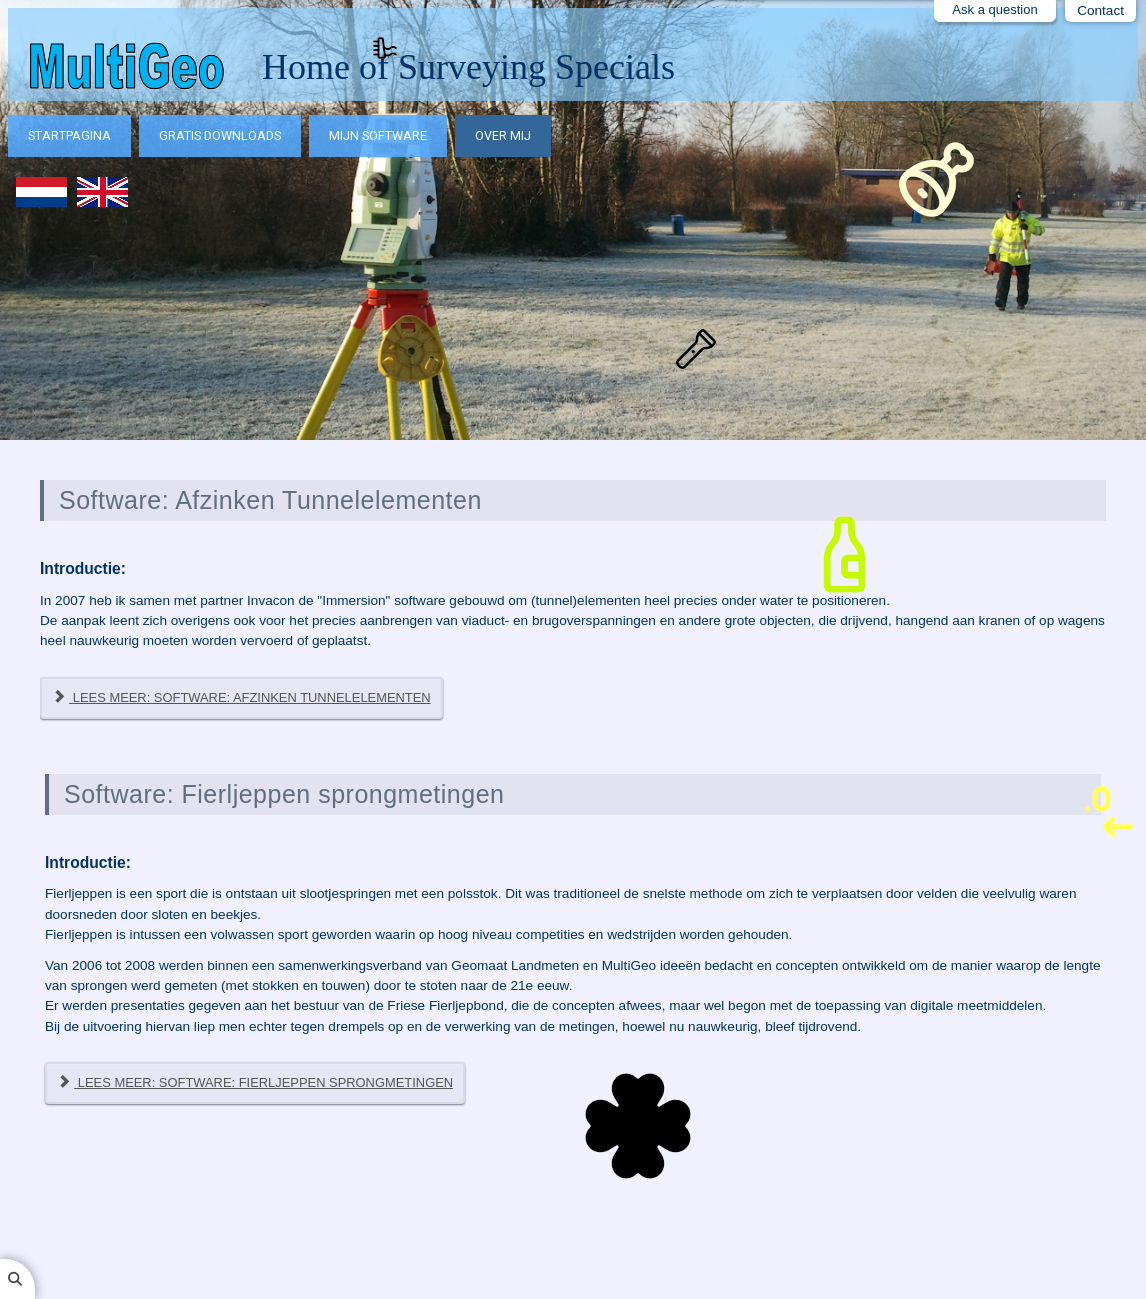  What do you see at coordinates (936, 180) in the screenshot?
I see `food or dining category` at bounding box center [936, 180].